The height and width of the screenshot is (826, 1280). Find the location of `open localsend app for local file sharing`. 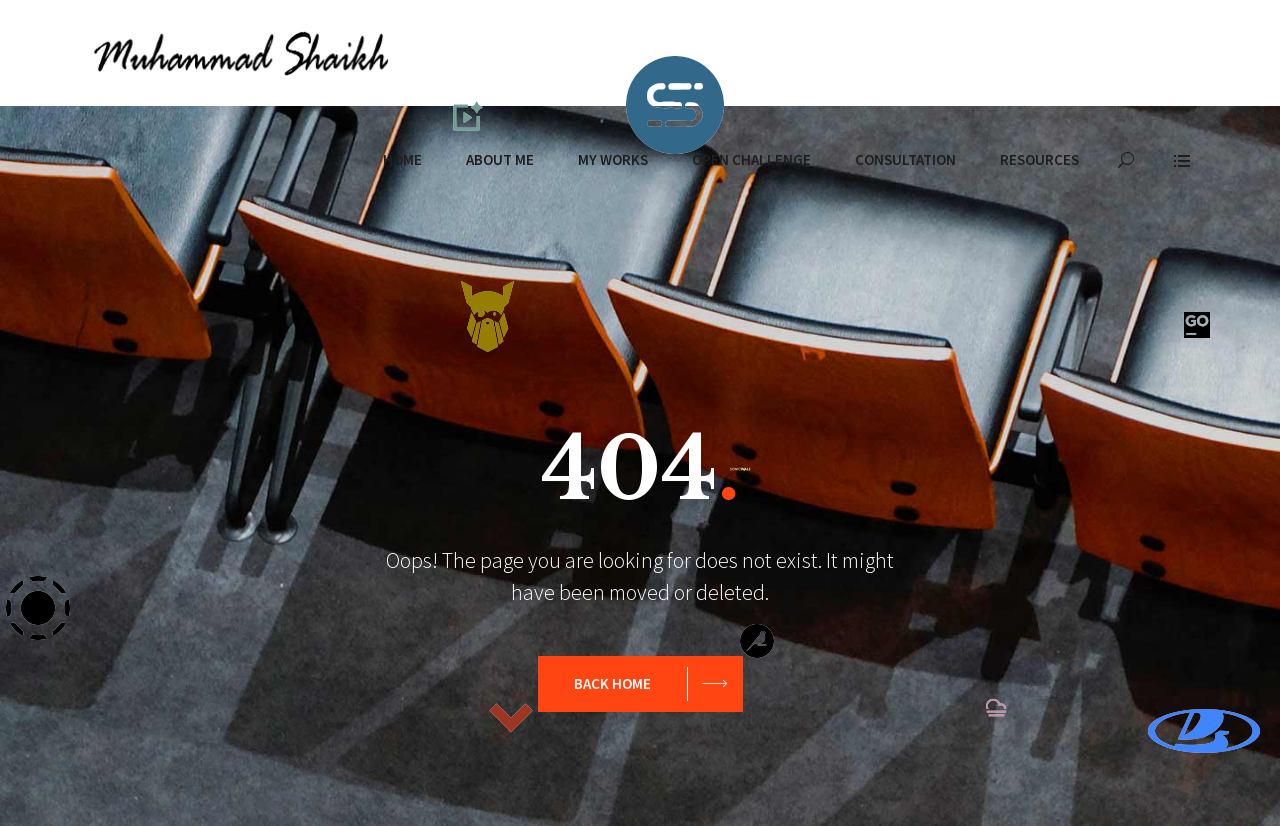

open localsend app for local file sharing is located at coordinates (38, 608).